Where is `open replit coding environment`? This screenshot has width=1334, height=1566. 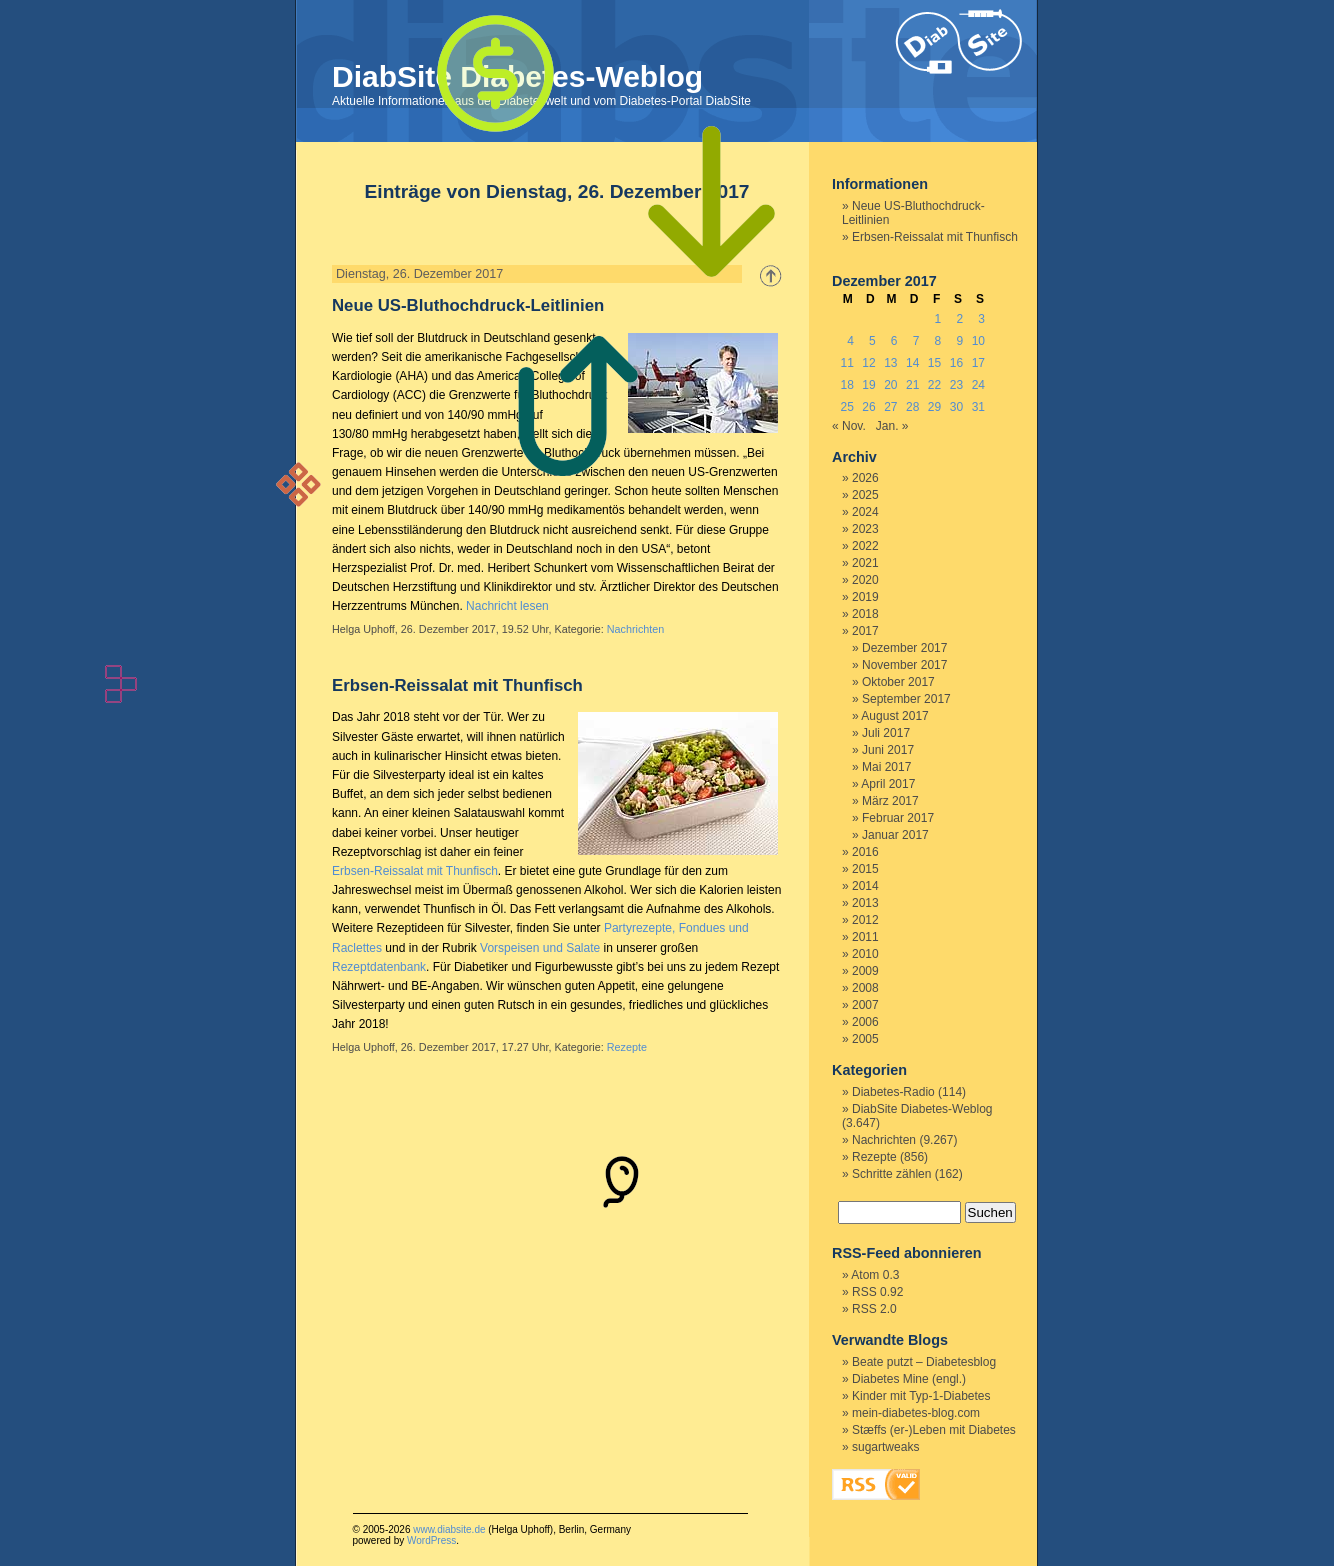 open replit coding environment is located at coordinates (118, 684).